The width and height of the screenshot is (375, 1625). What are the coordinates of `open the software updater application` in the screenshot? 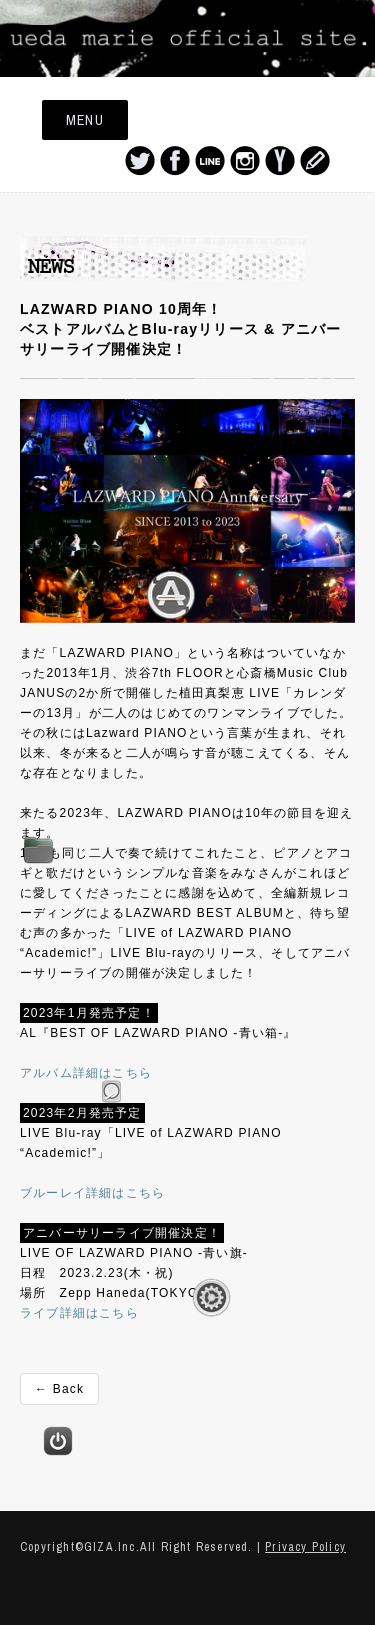 It's located at (171, 595).